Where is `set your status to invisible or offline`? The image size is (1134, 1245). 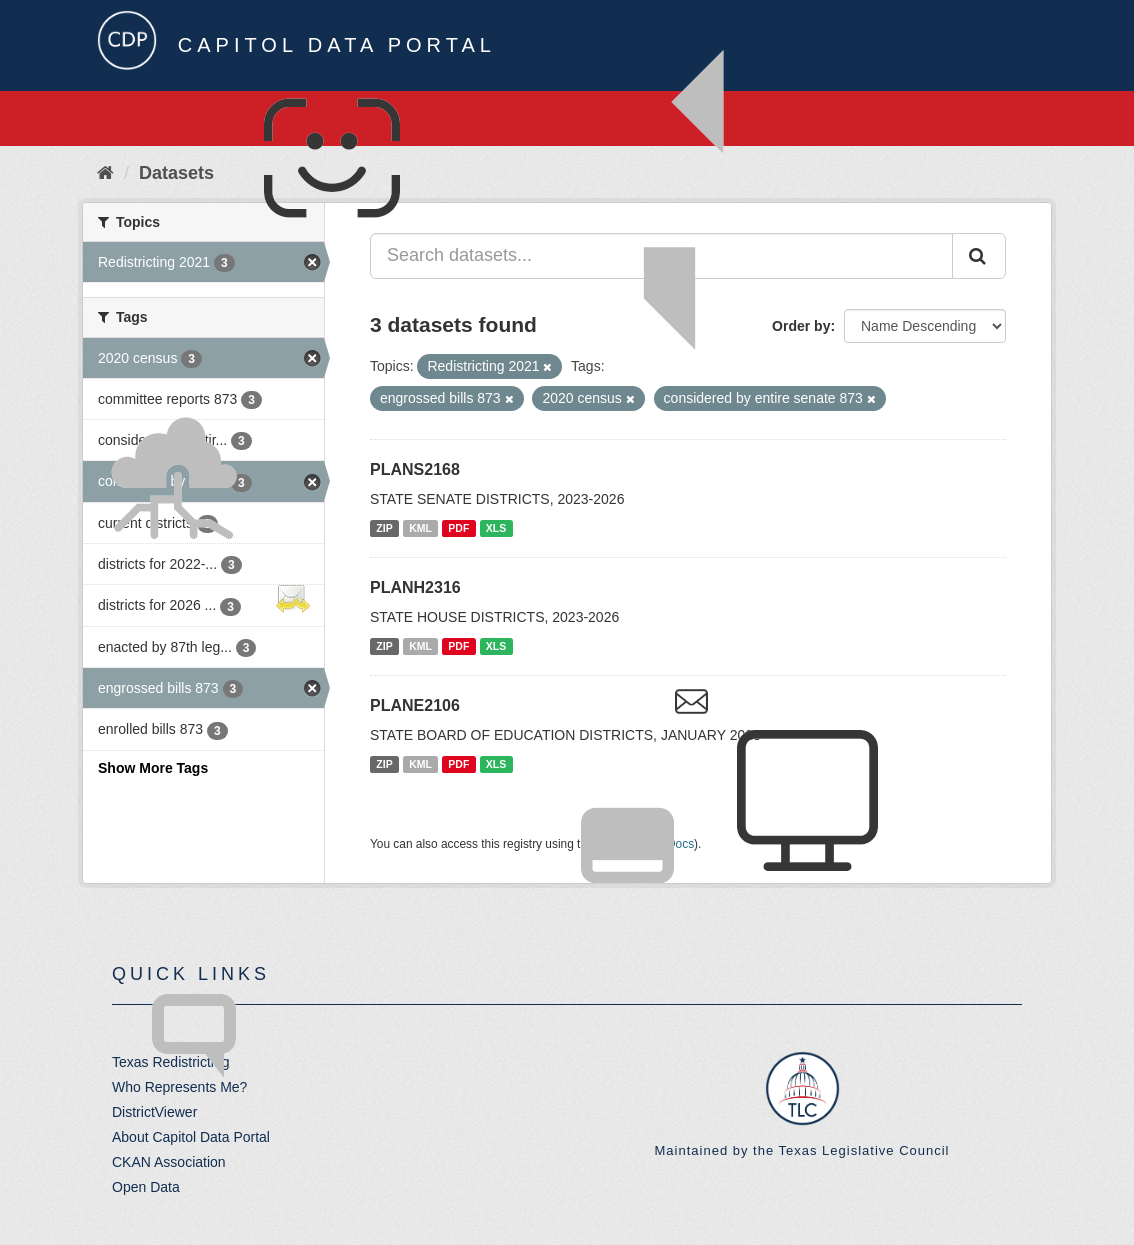
set your status to invisible or offline is located at coordinates (194, 1036).